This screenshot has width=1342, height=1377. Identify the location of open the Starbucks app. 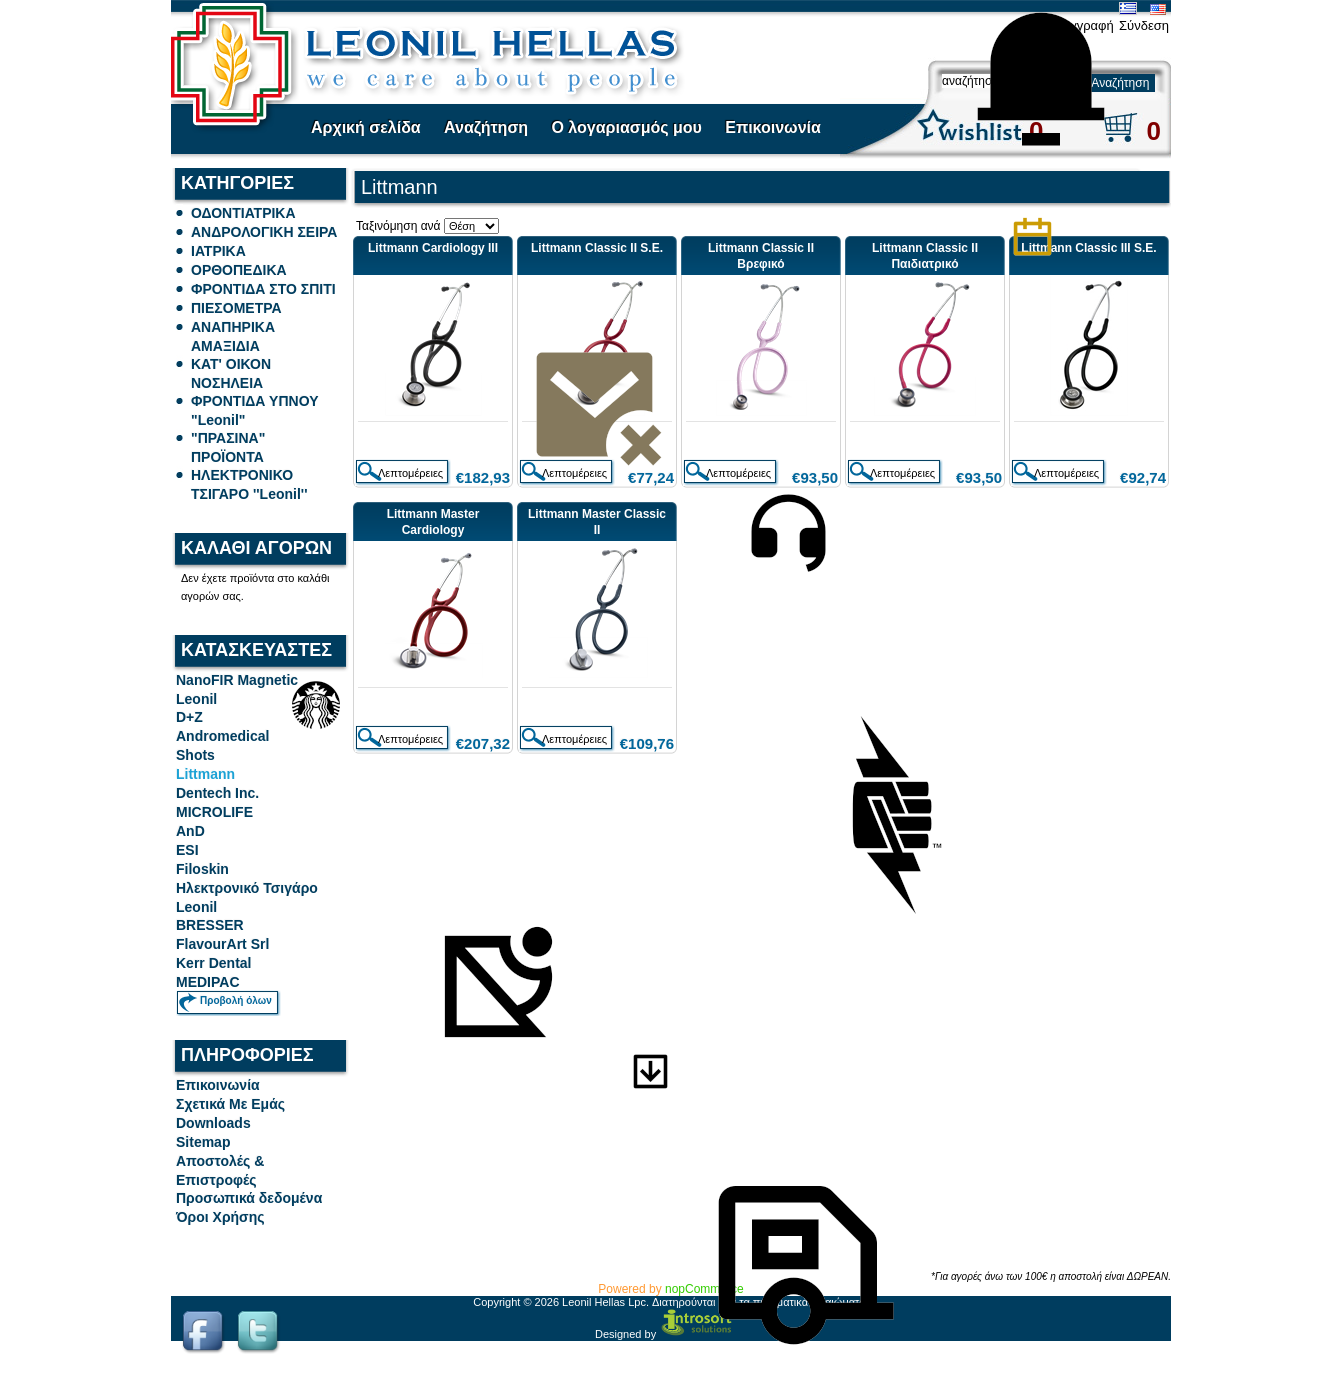
(316, 705).